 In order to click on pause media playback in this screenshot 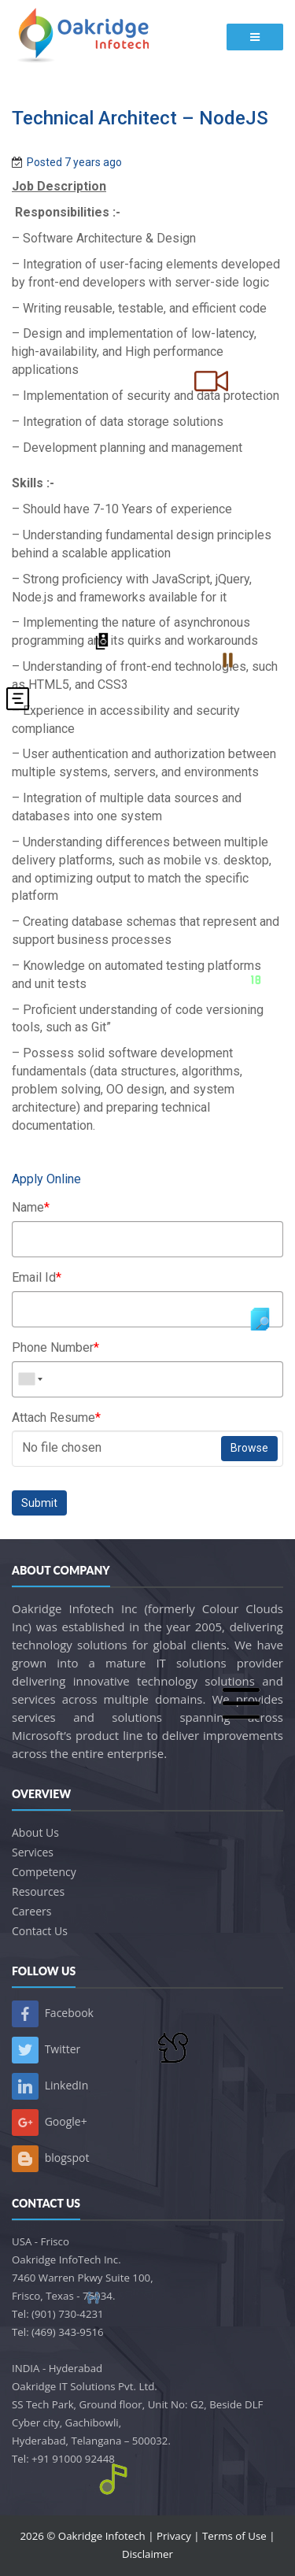, I will do `click(227, 660)`.